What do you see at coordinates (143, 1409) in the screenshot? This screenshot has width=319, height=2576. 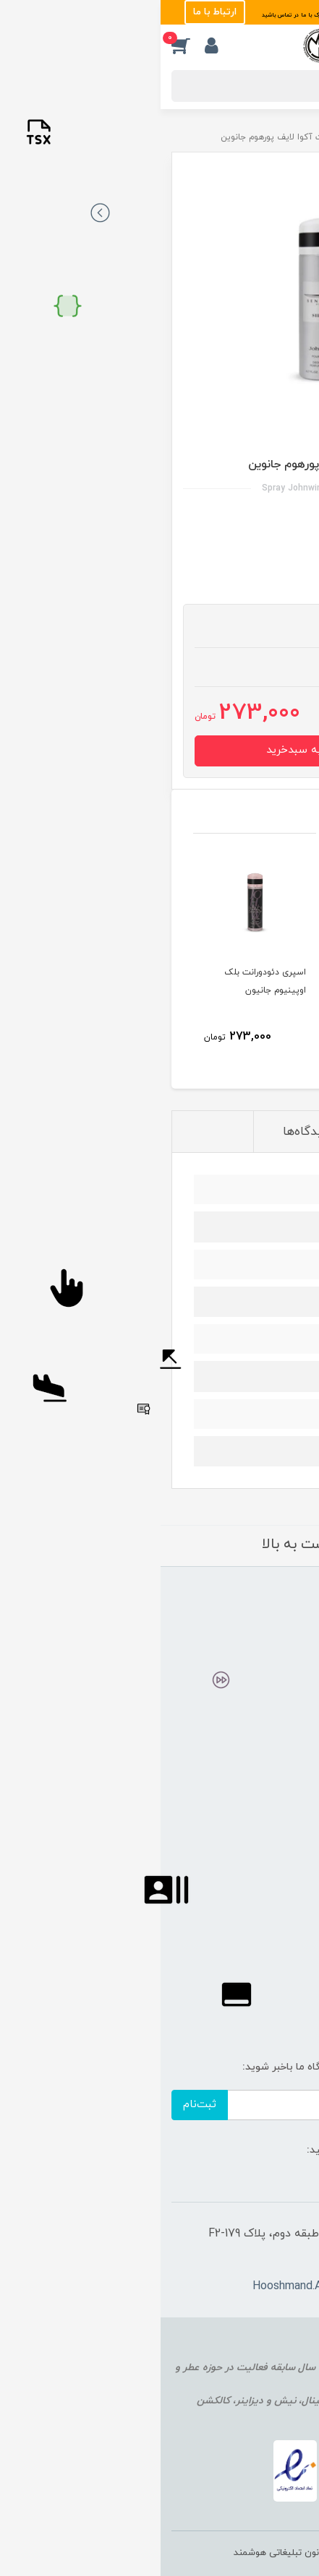 I see `view certification or credentials` at bounding box center [143, 1409].